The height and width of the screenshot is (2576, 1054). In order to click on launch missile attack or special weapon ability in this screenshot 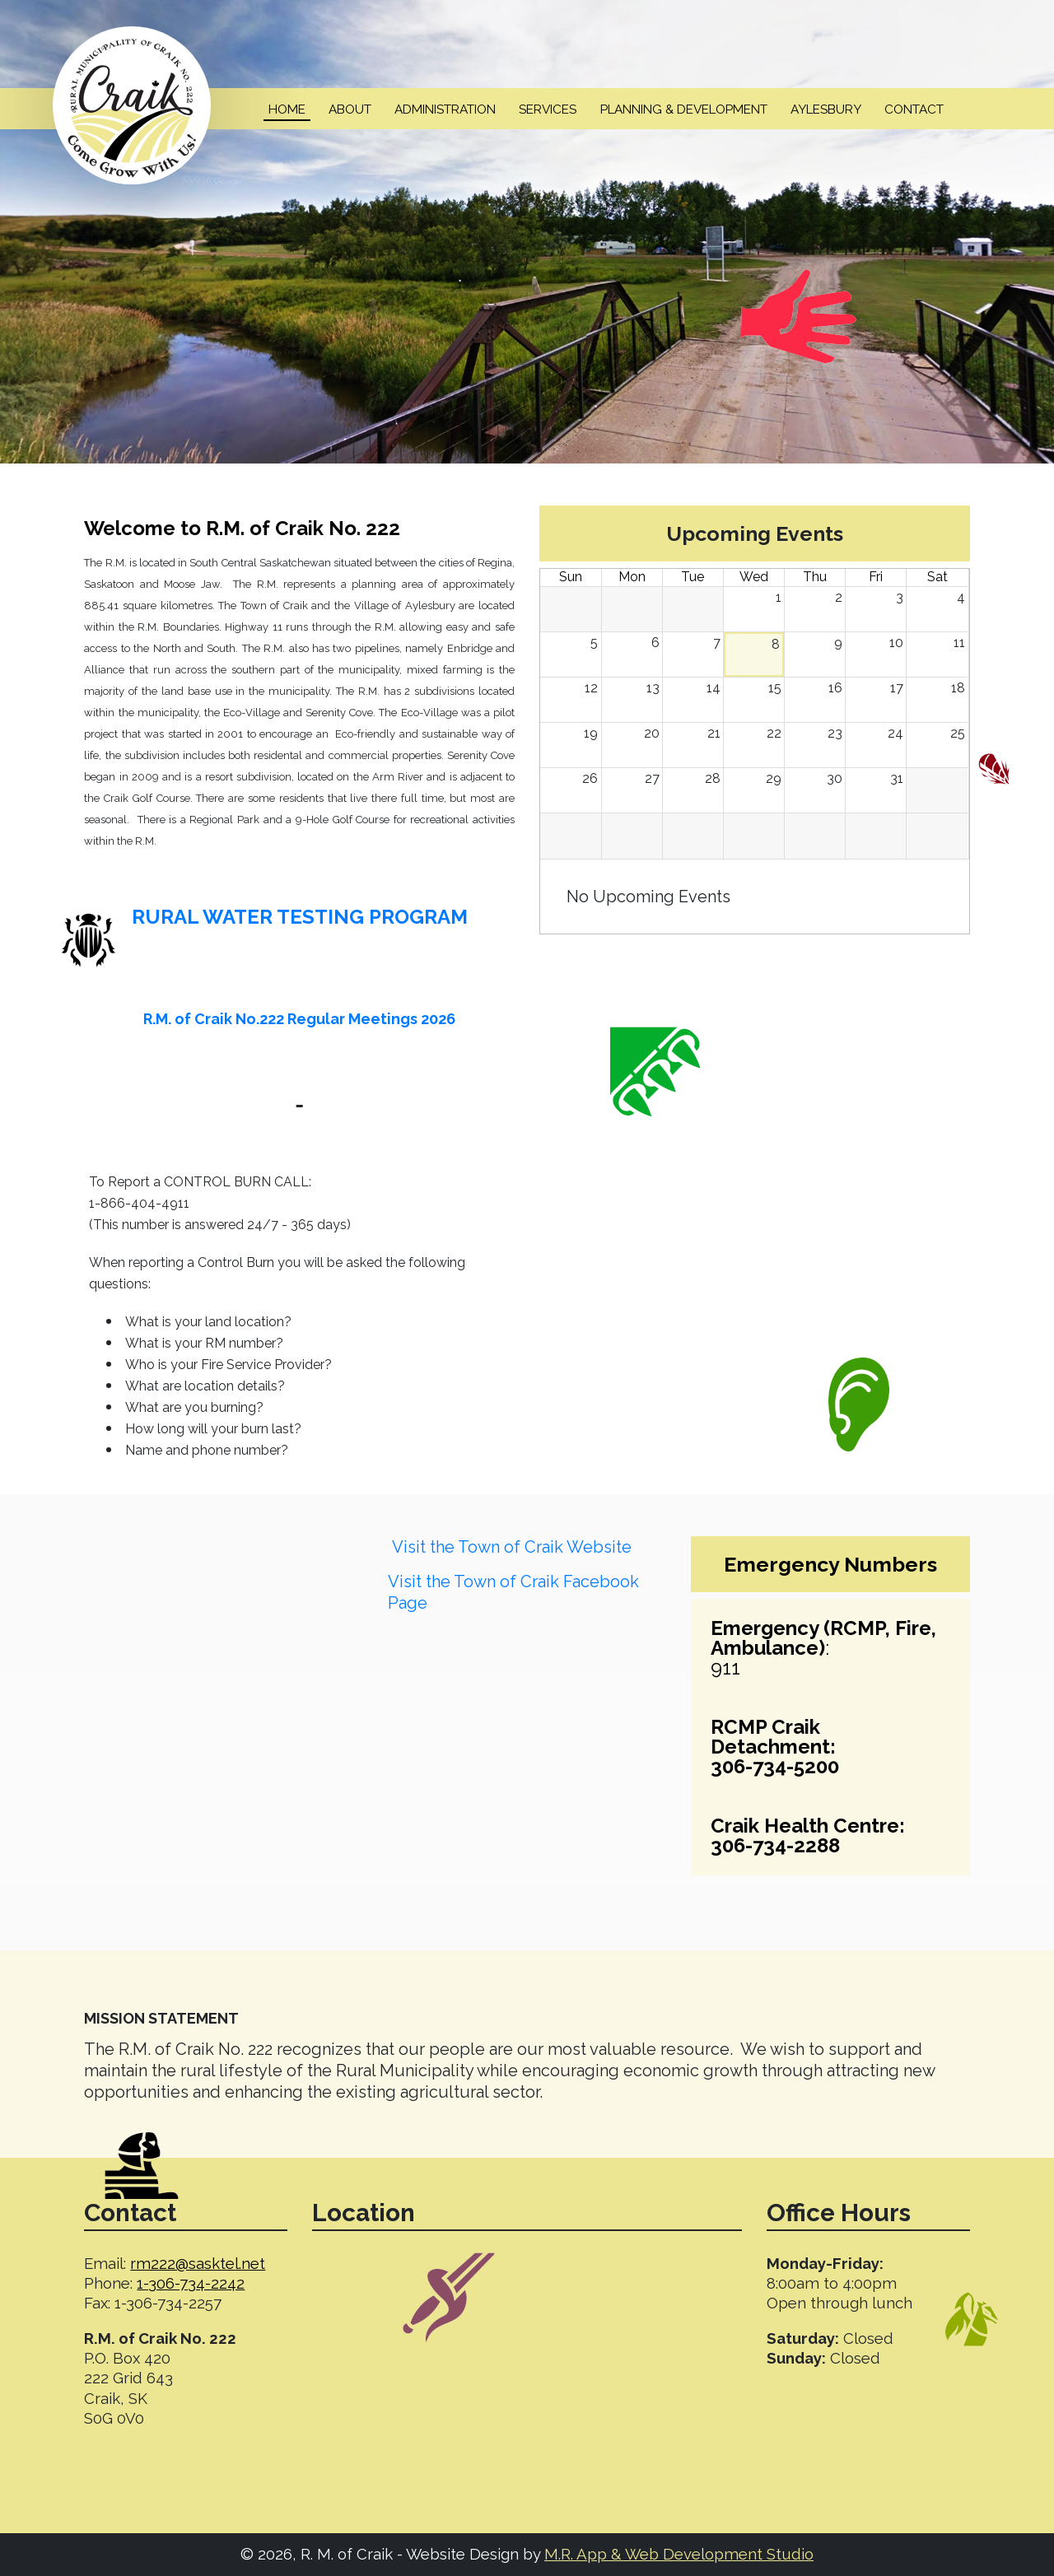, I will do `click(655, 1072)`.